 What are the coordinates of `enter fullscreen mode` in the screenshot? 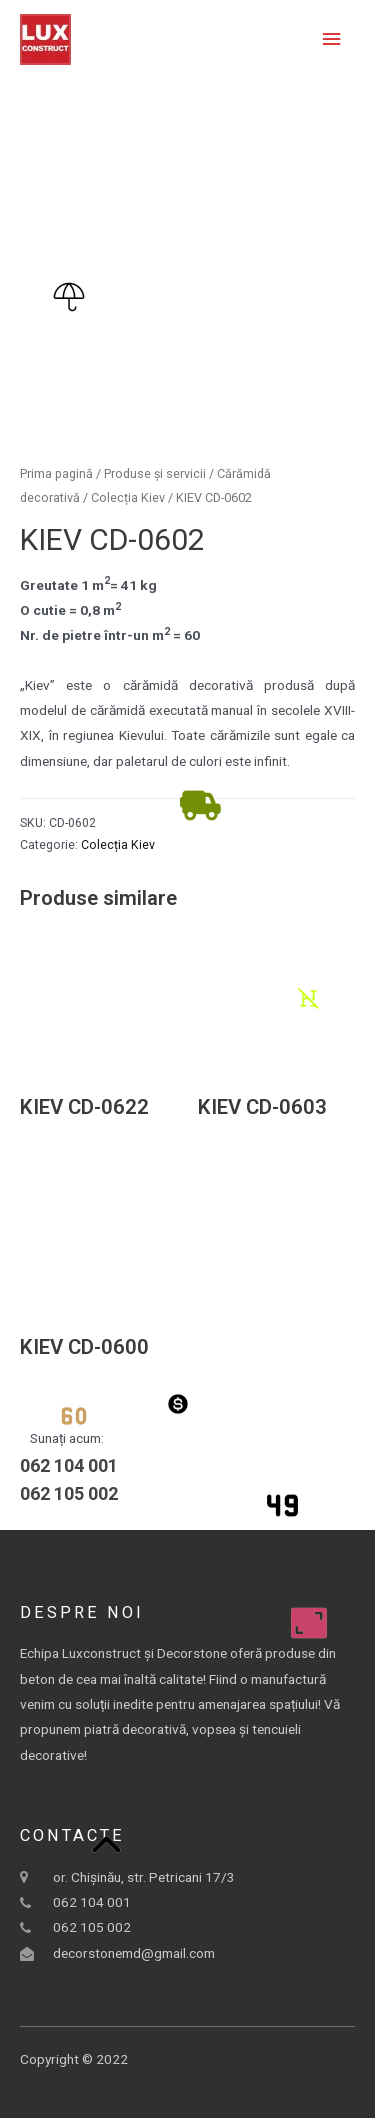 It's located at (309, 1623).